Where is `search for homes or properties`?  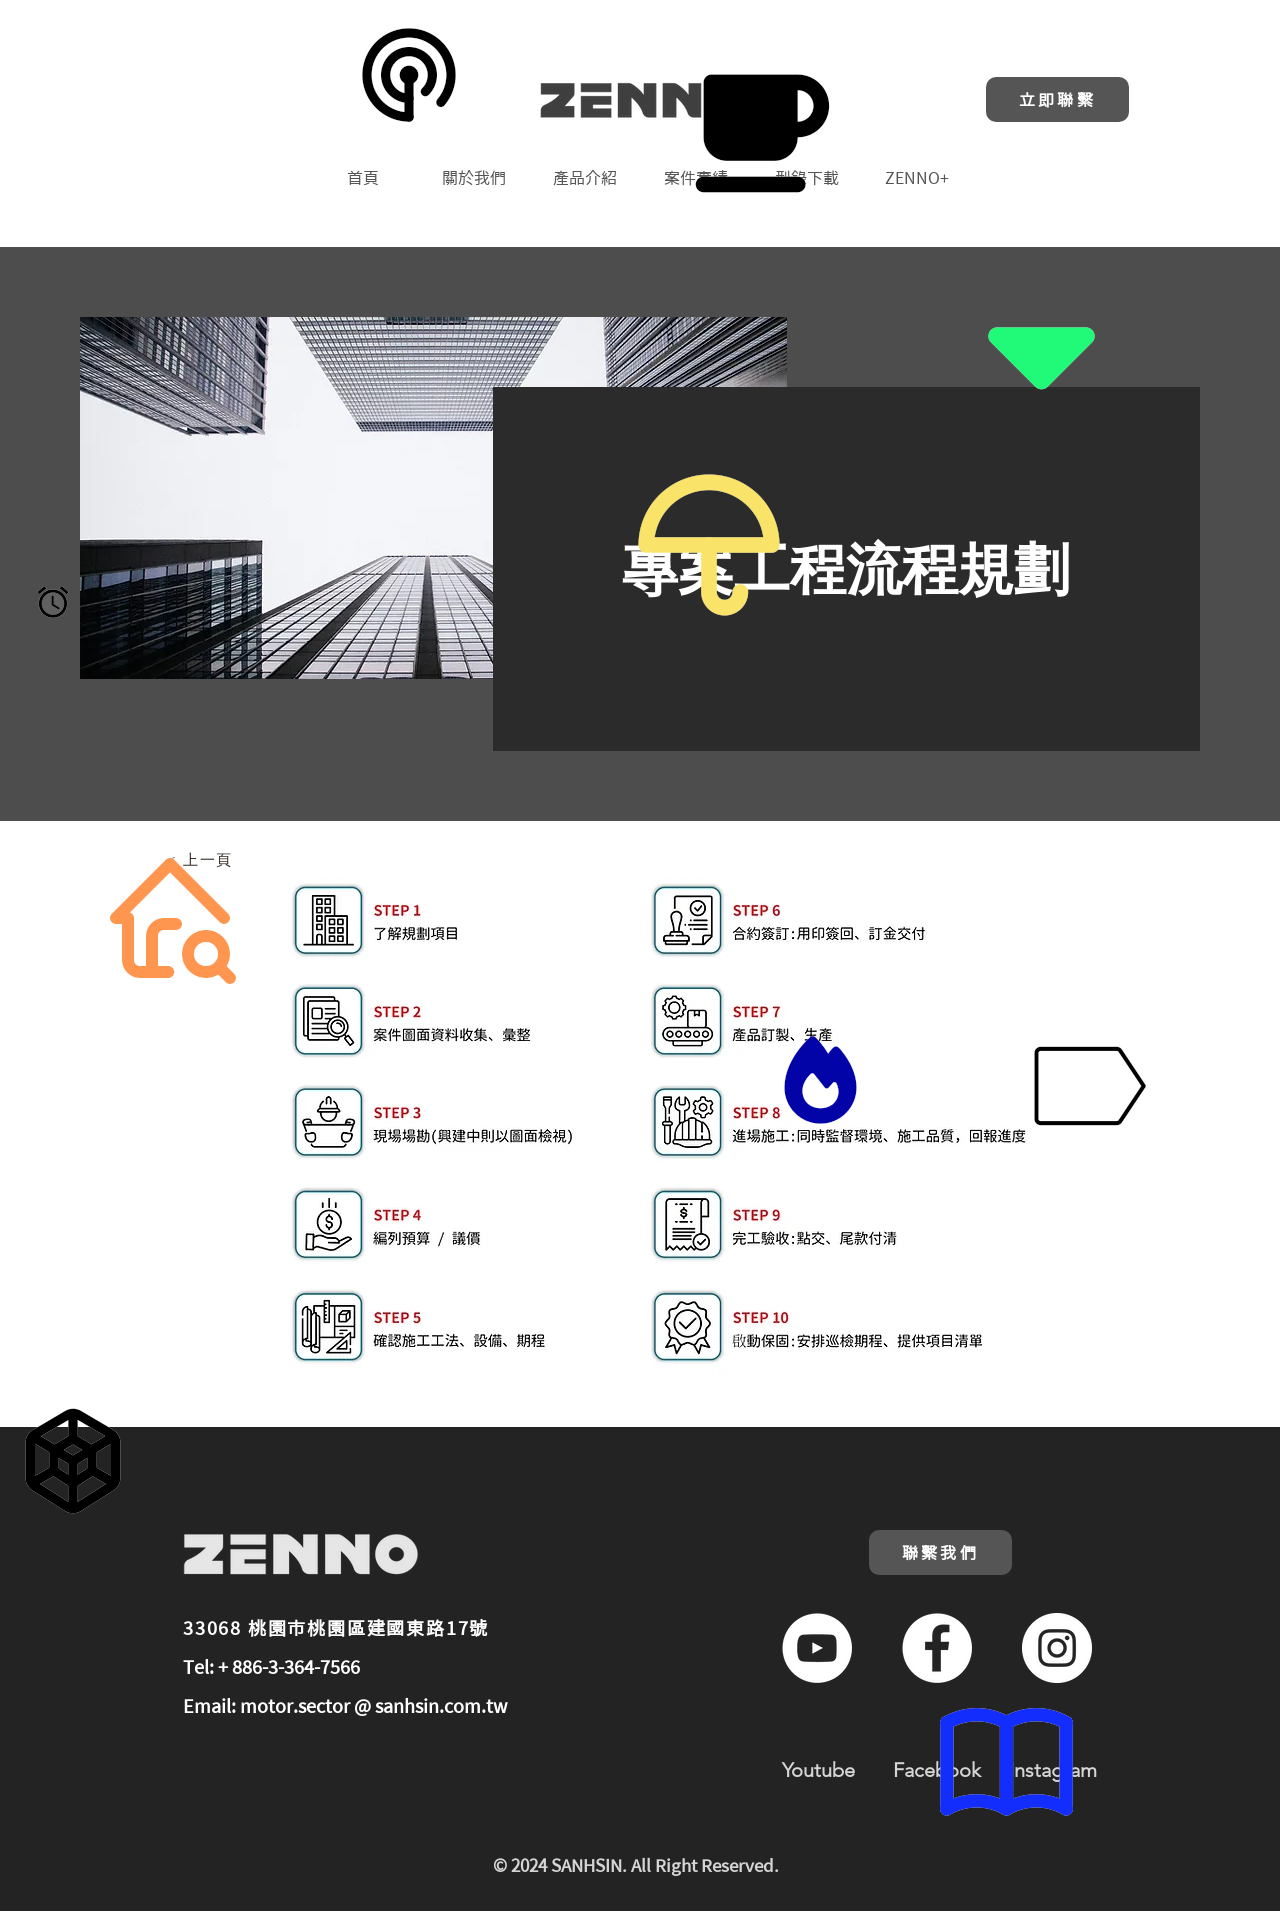
search for homes or properties is located at coordinates (170, 918).